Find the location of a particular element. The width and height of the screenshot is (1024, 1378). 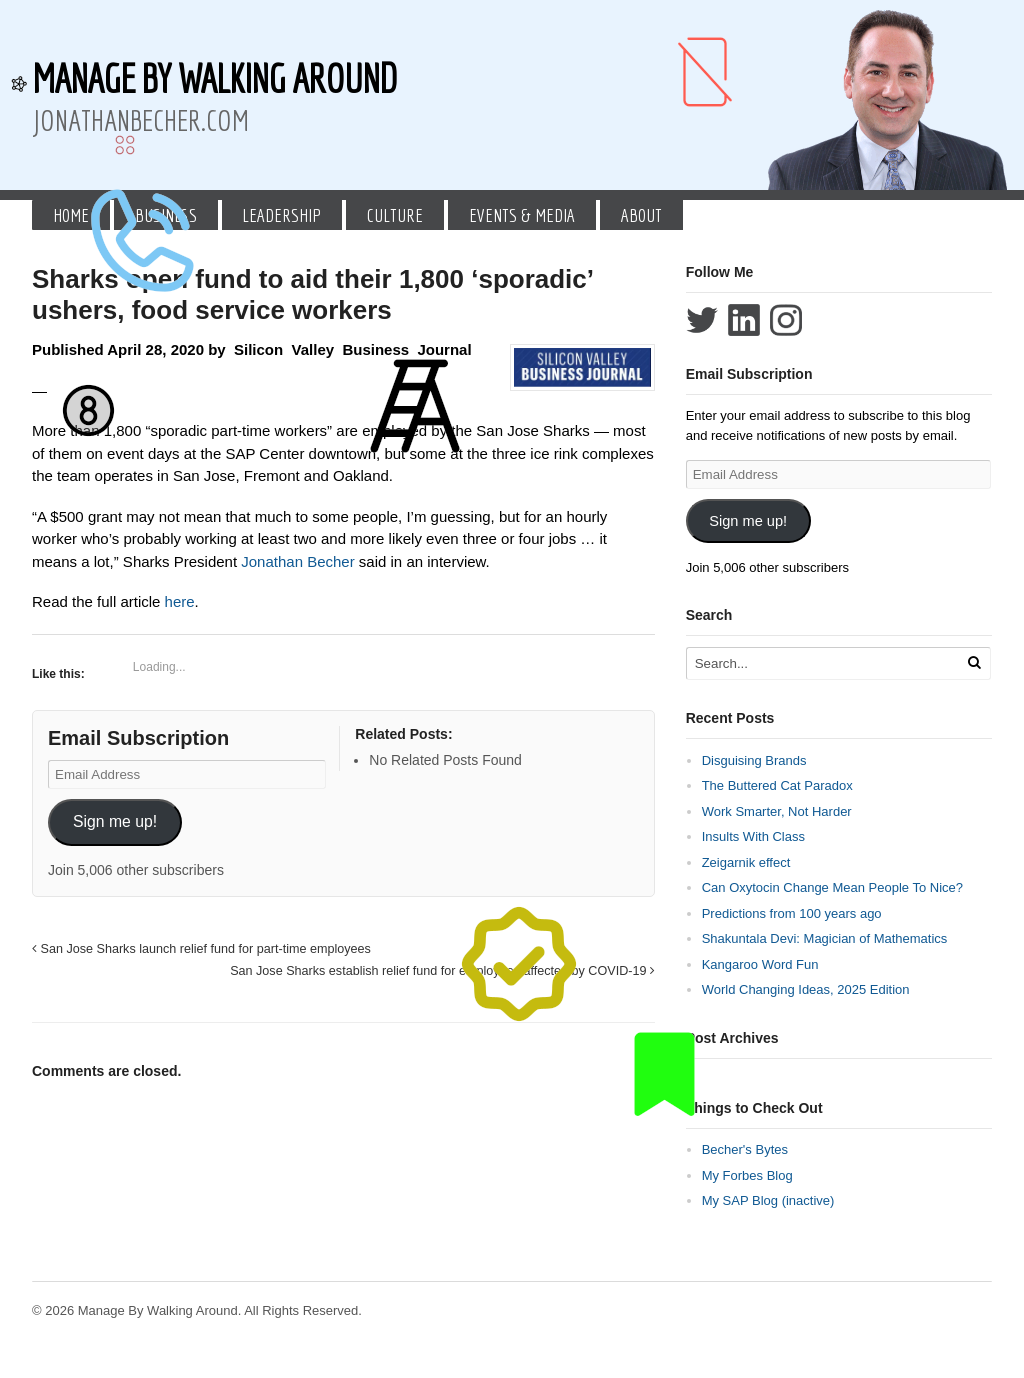

mobile device unavailable or disabled is located at coordinates (705, 72).